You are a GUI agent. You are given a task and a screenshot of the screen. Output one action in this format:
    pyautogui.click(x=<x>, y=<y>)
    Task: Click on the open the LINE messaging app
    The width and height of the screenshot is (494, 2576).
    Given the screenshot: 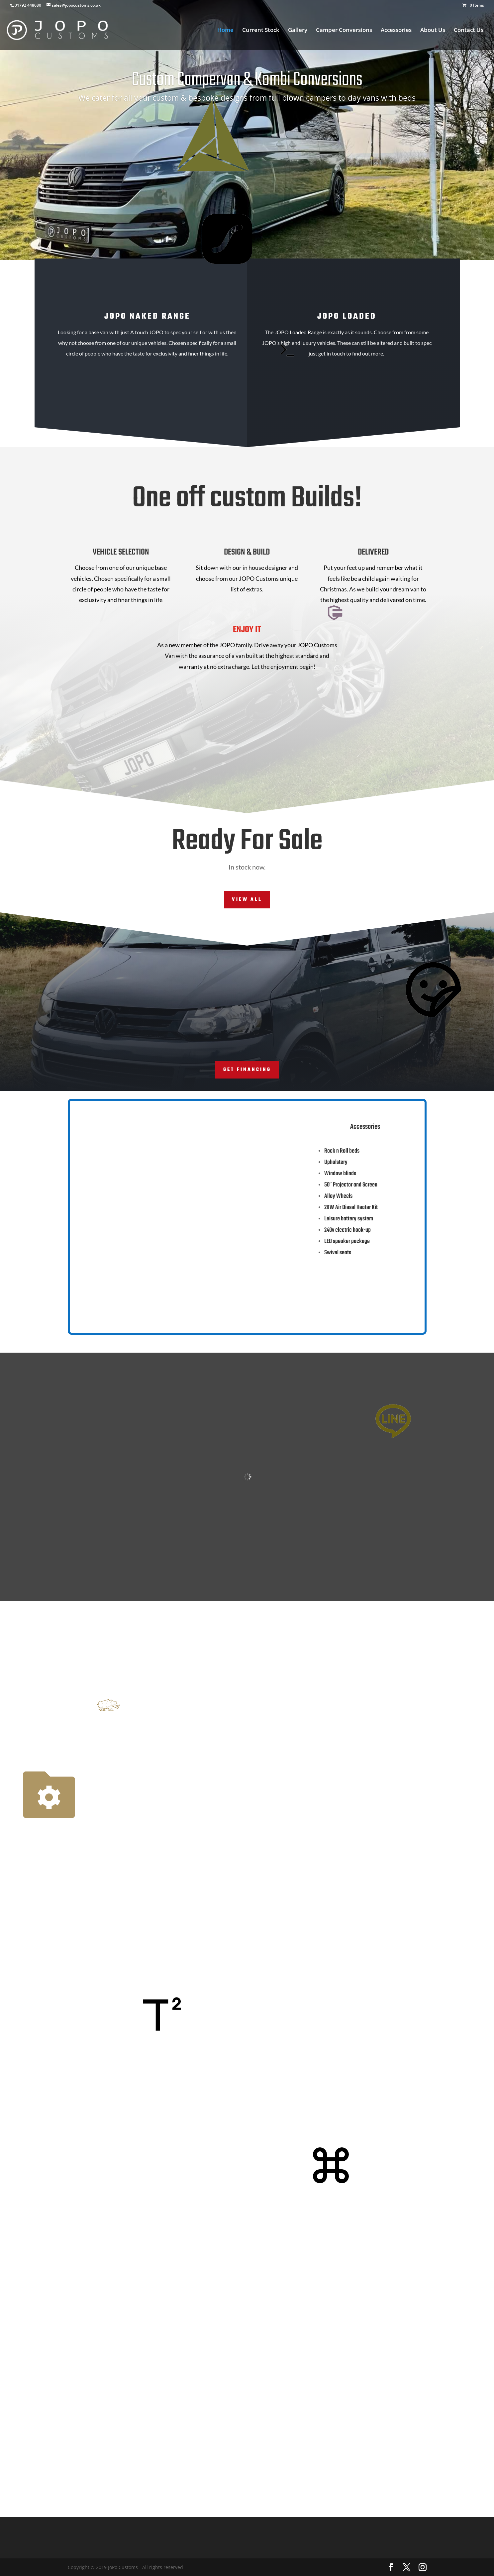 What is the action you would take?
    pyautogui.click(x=393, y=1421)
    